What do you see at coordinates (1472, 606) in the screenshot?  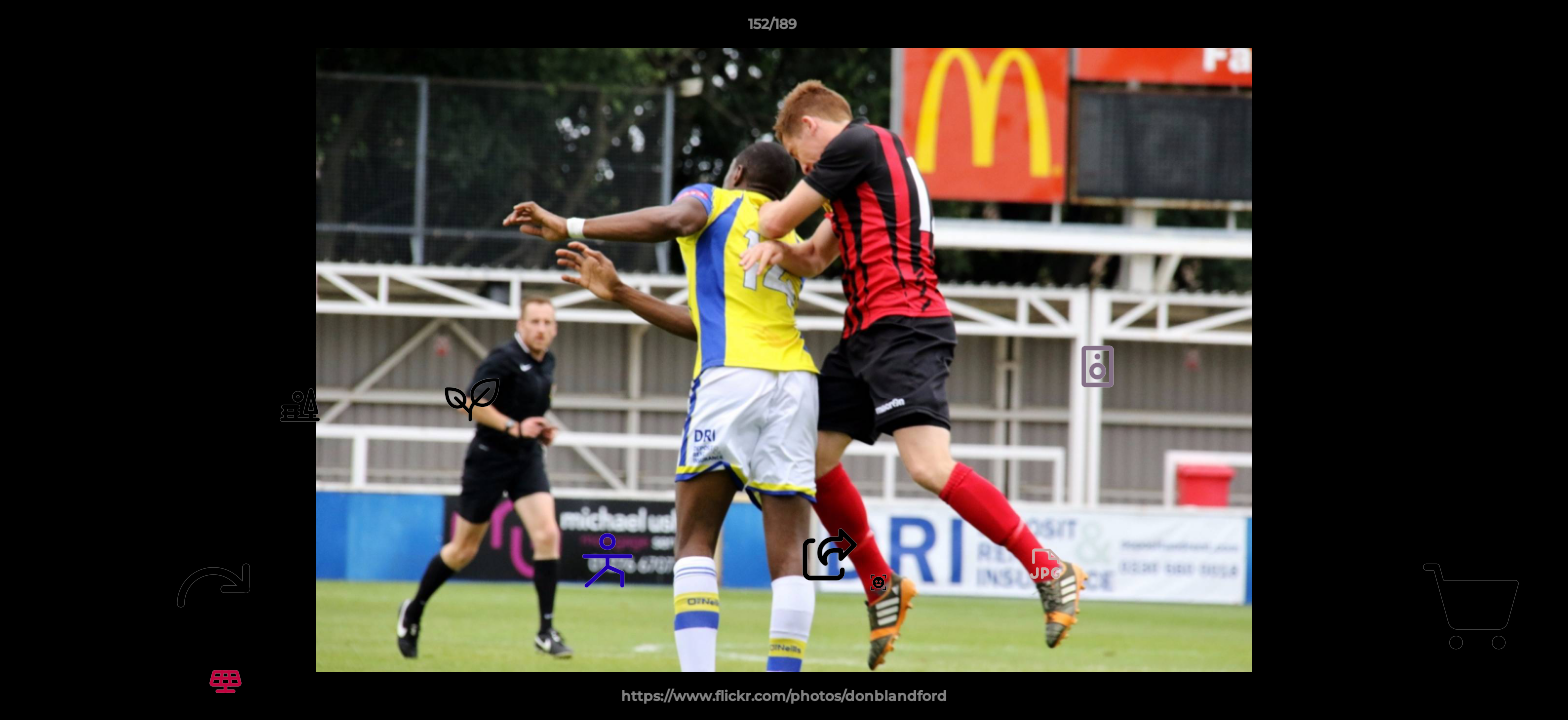 I see `view your shopping cart` at bounding box center [1472, 606].